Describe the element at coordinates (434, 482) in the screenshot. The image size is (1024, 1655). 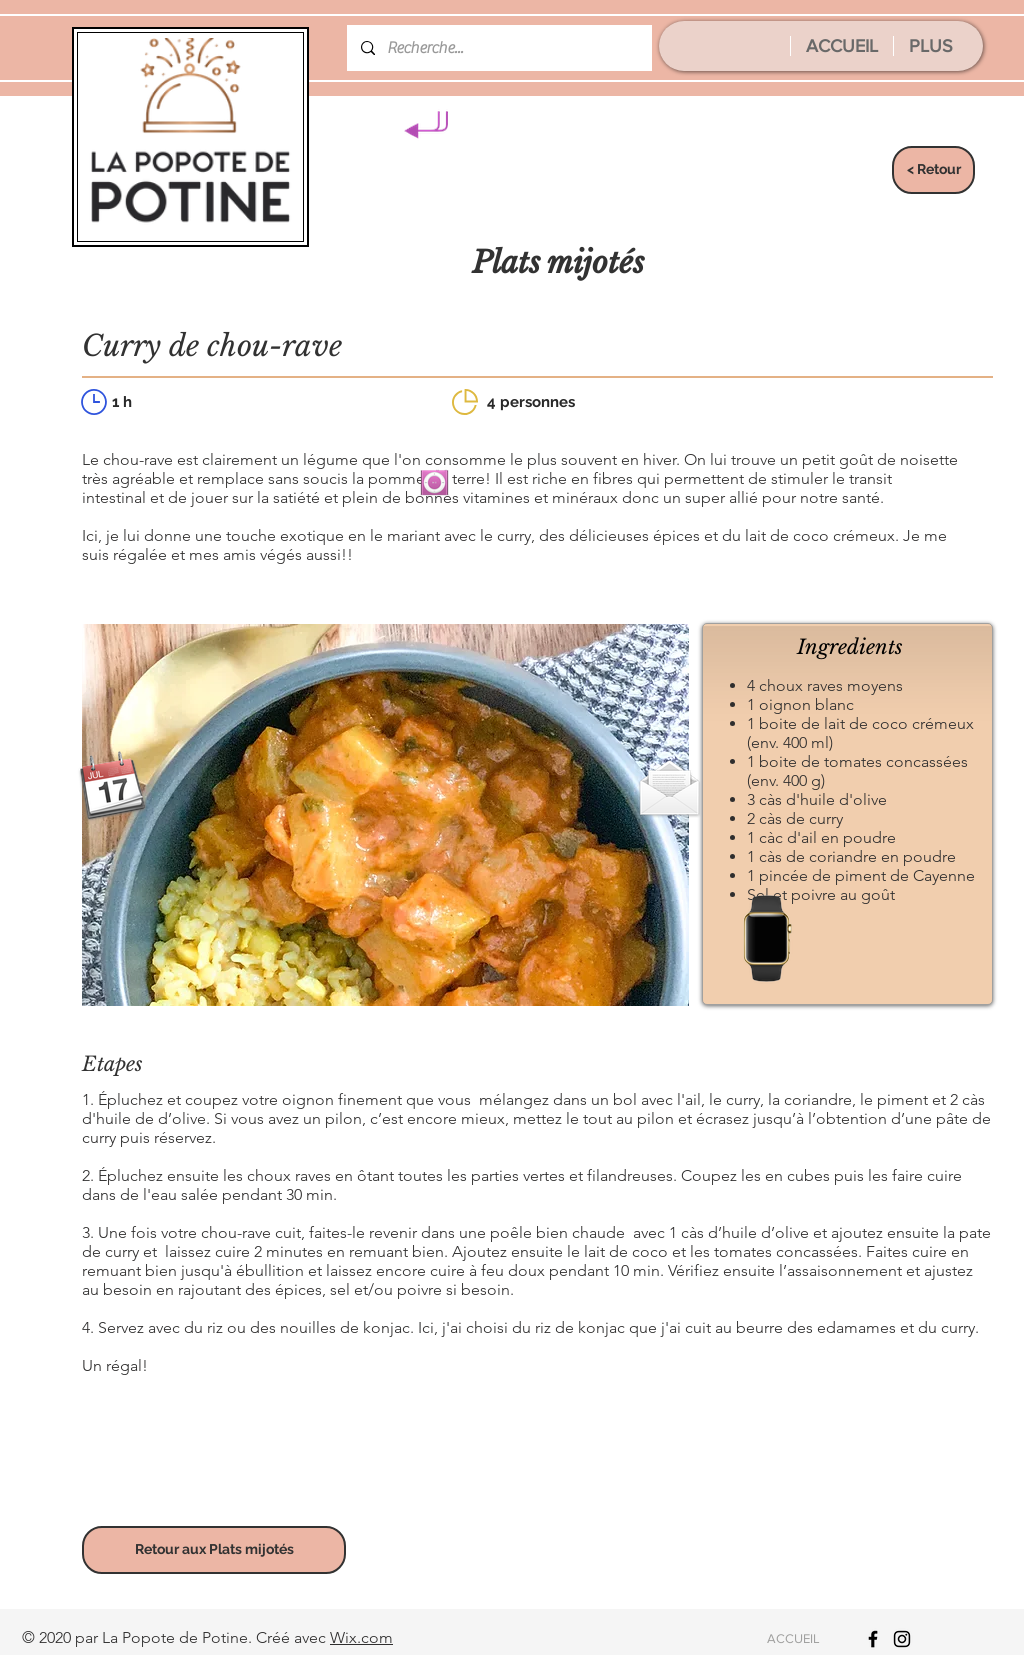
I see `iPod shuffle device connected` at that location.